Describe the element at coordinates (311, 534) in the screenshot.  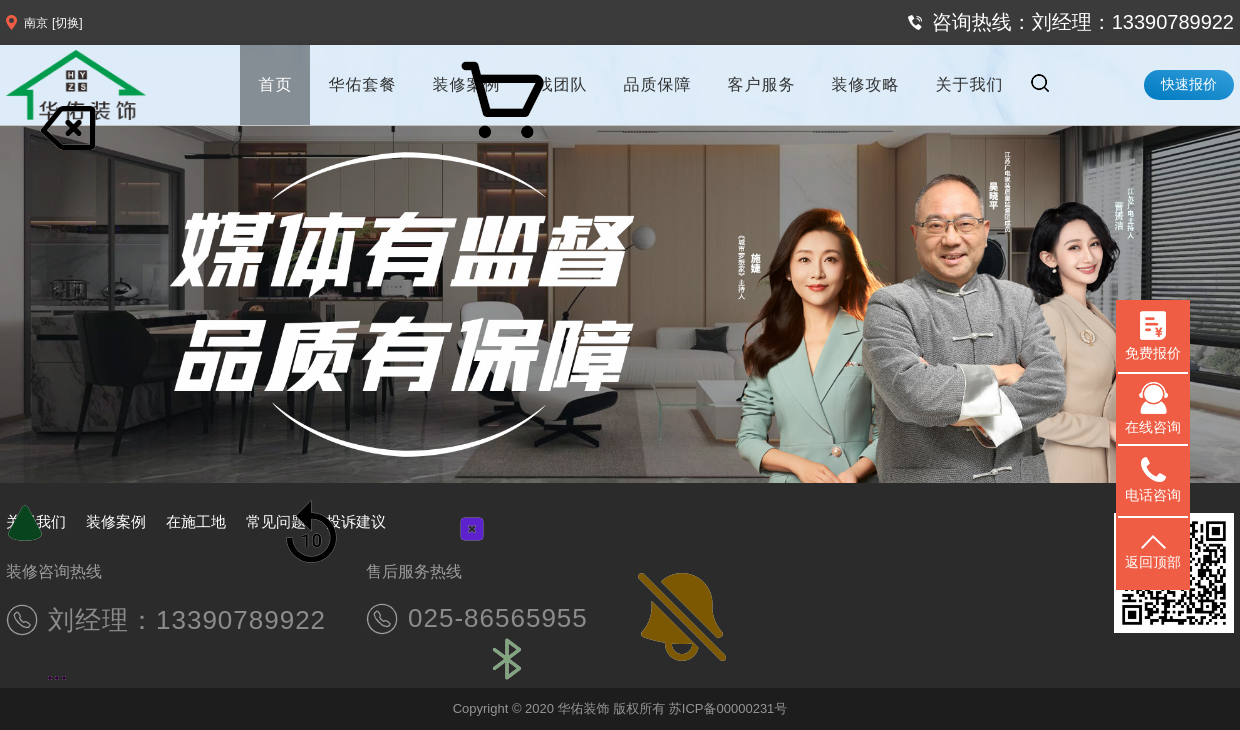
I see `replay the last 10 seconds` at that location.